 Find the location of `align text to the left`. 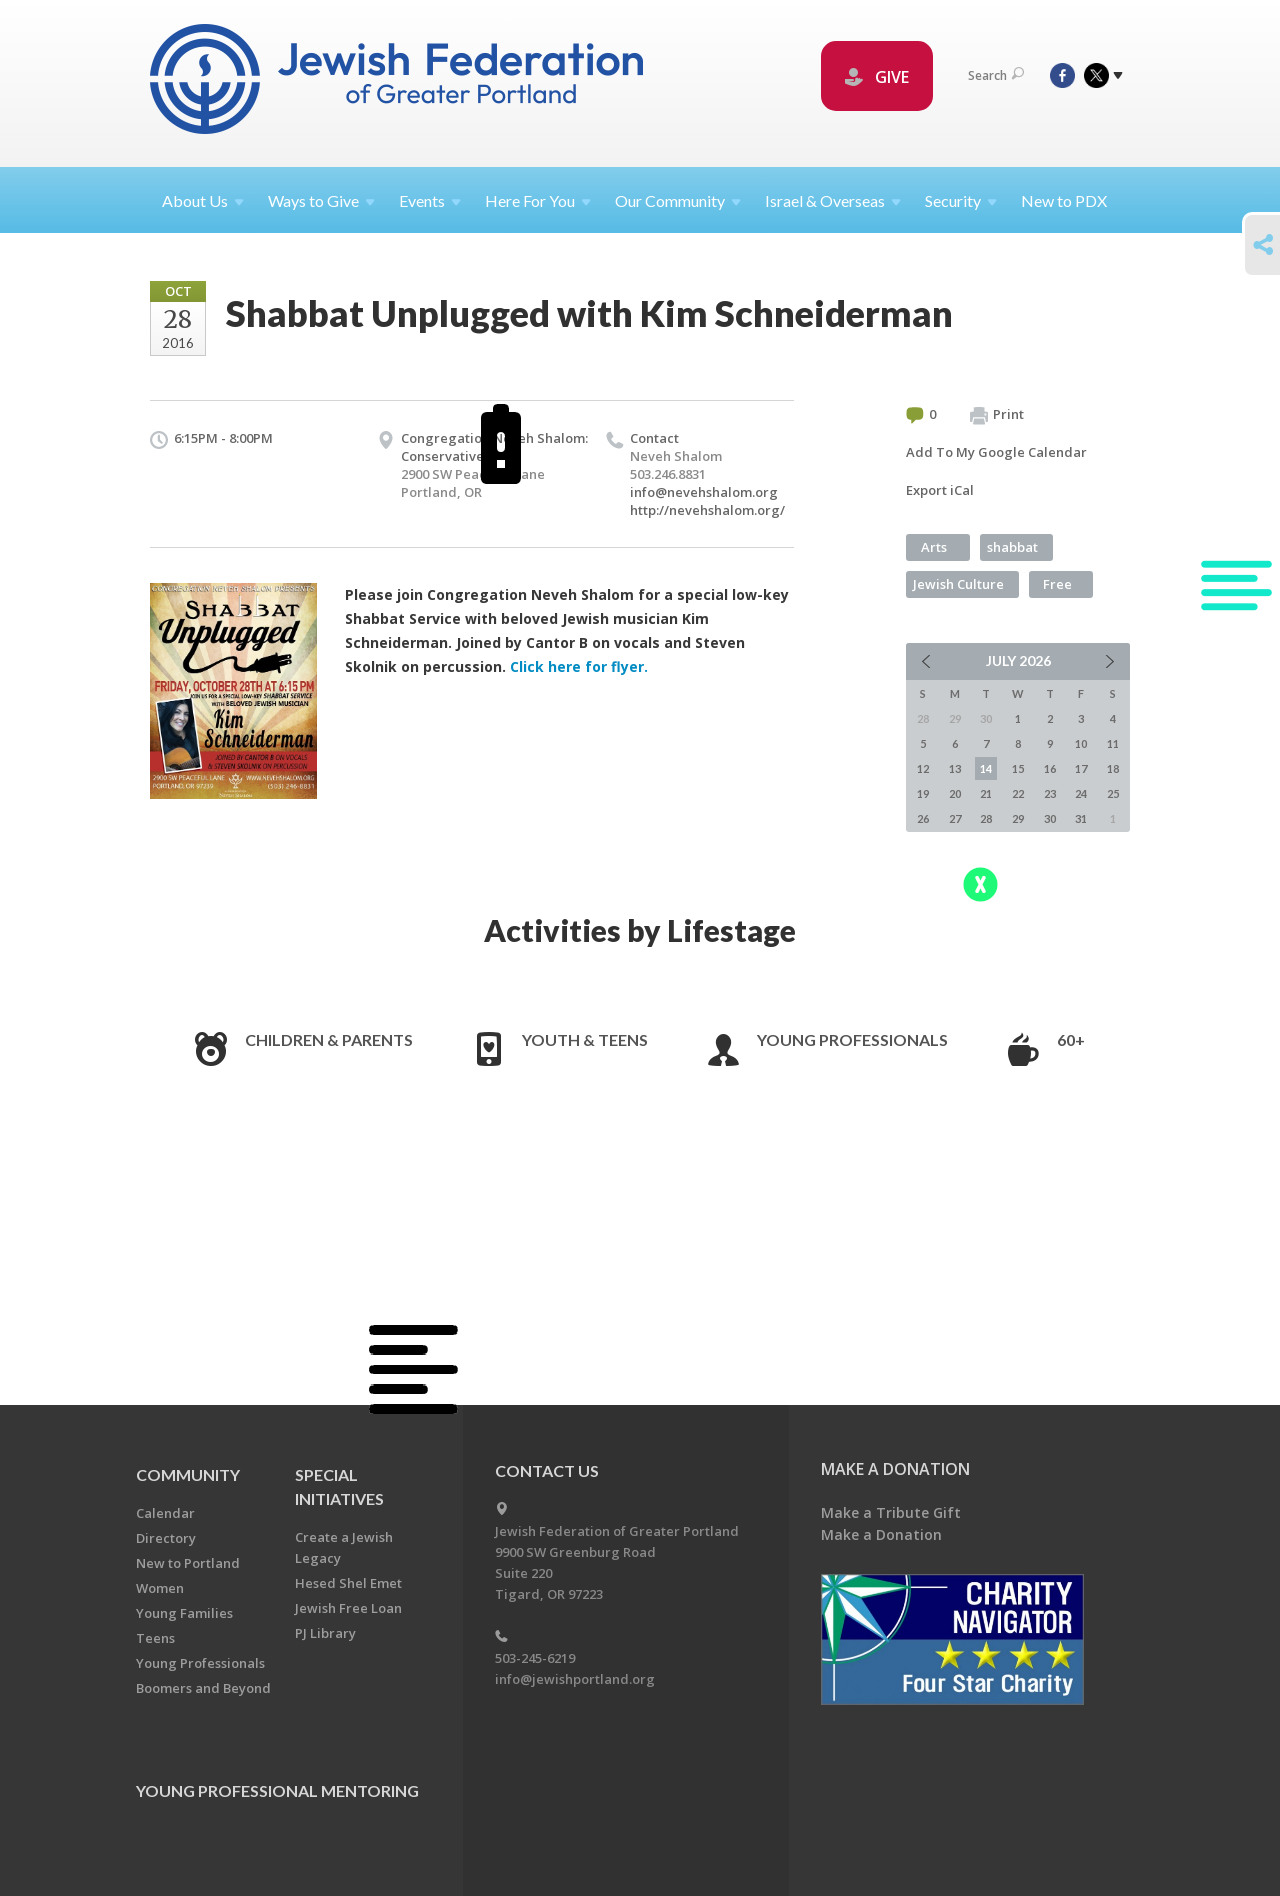

align text to the left is located at coordinates (413, 1369).